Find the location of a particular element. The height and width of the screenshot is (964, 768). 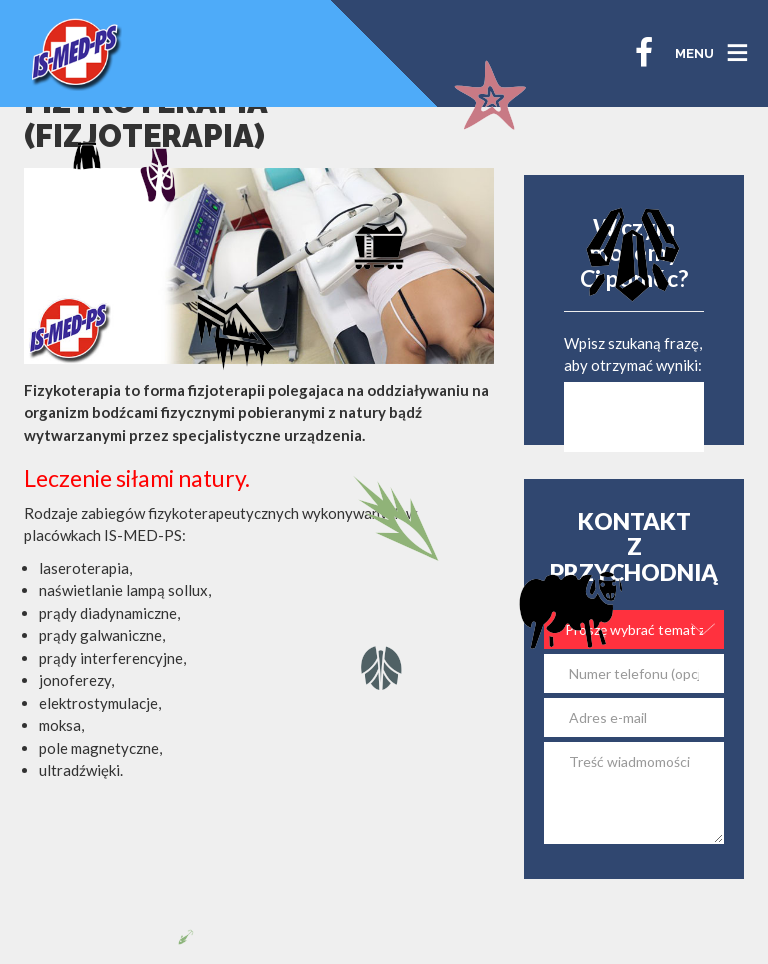

view your collected crystals or gems is located at coordinates (633, 255).